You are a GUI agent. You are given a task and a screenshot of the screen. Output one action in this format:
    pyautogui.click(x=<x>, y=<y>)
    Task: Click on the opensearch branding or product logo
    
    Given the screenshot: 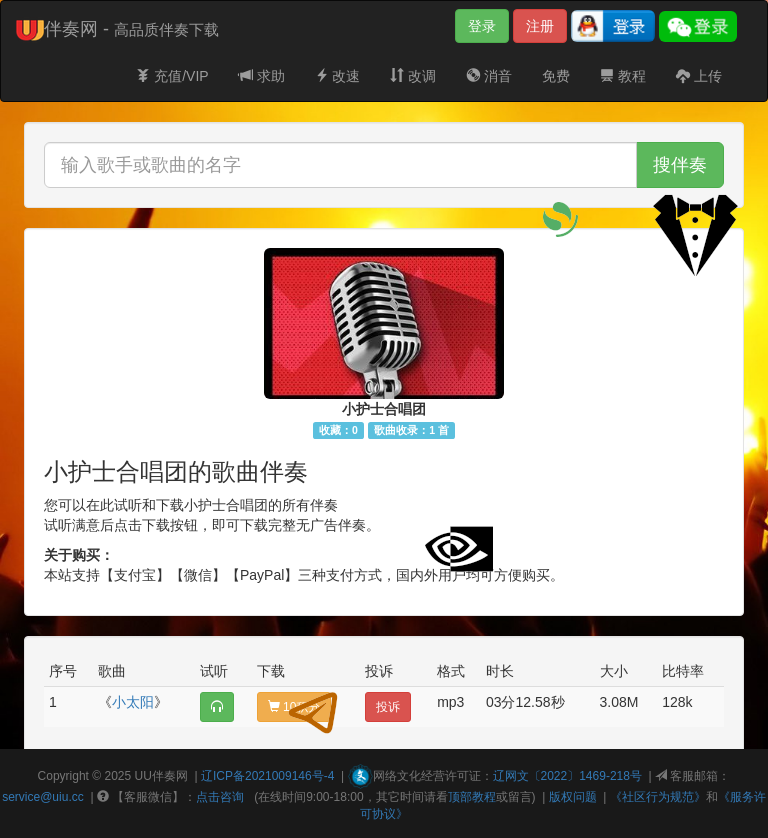 What is the action you would take?
    pyautogui.click(x=560, y=219)
    